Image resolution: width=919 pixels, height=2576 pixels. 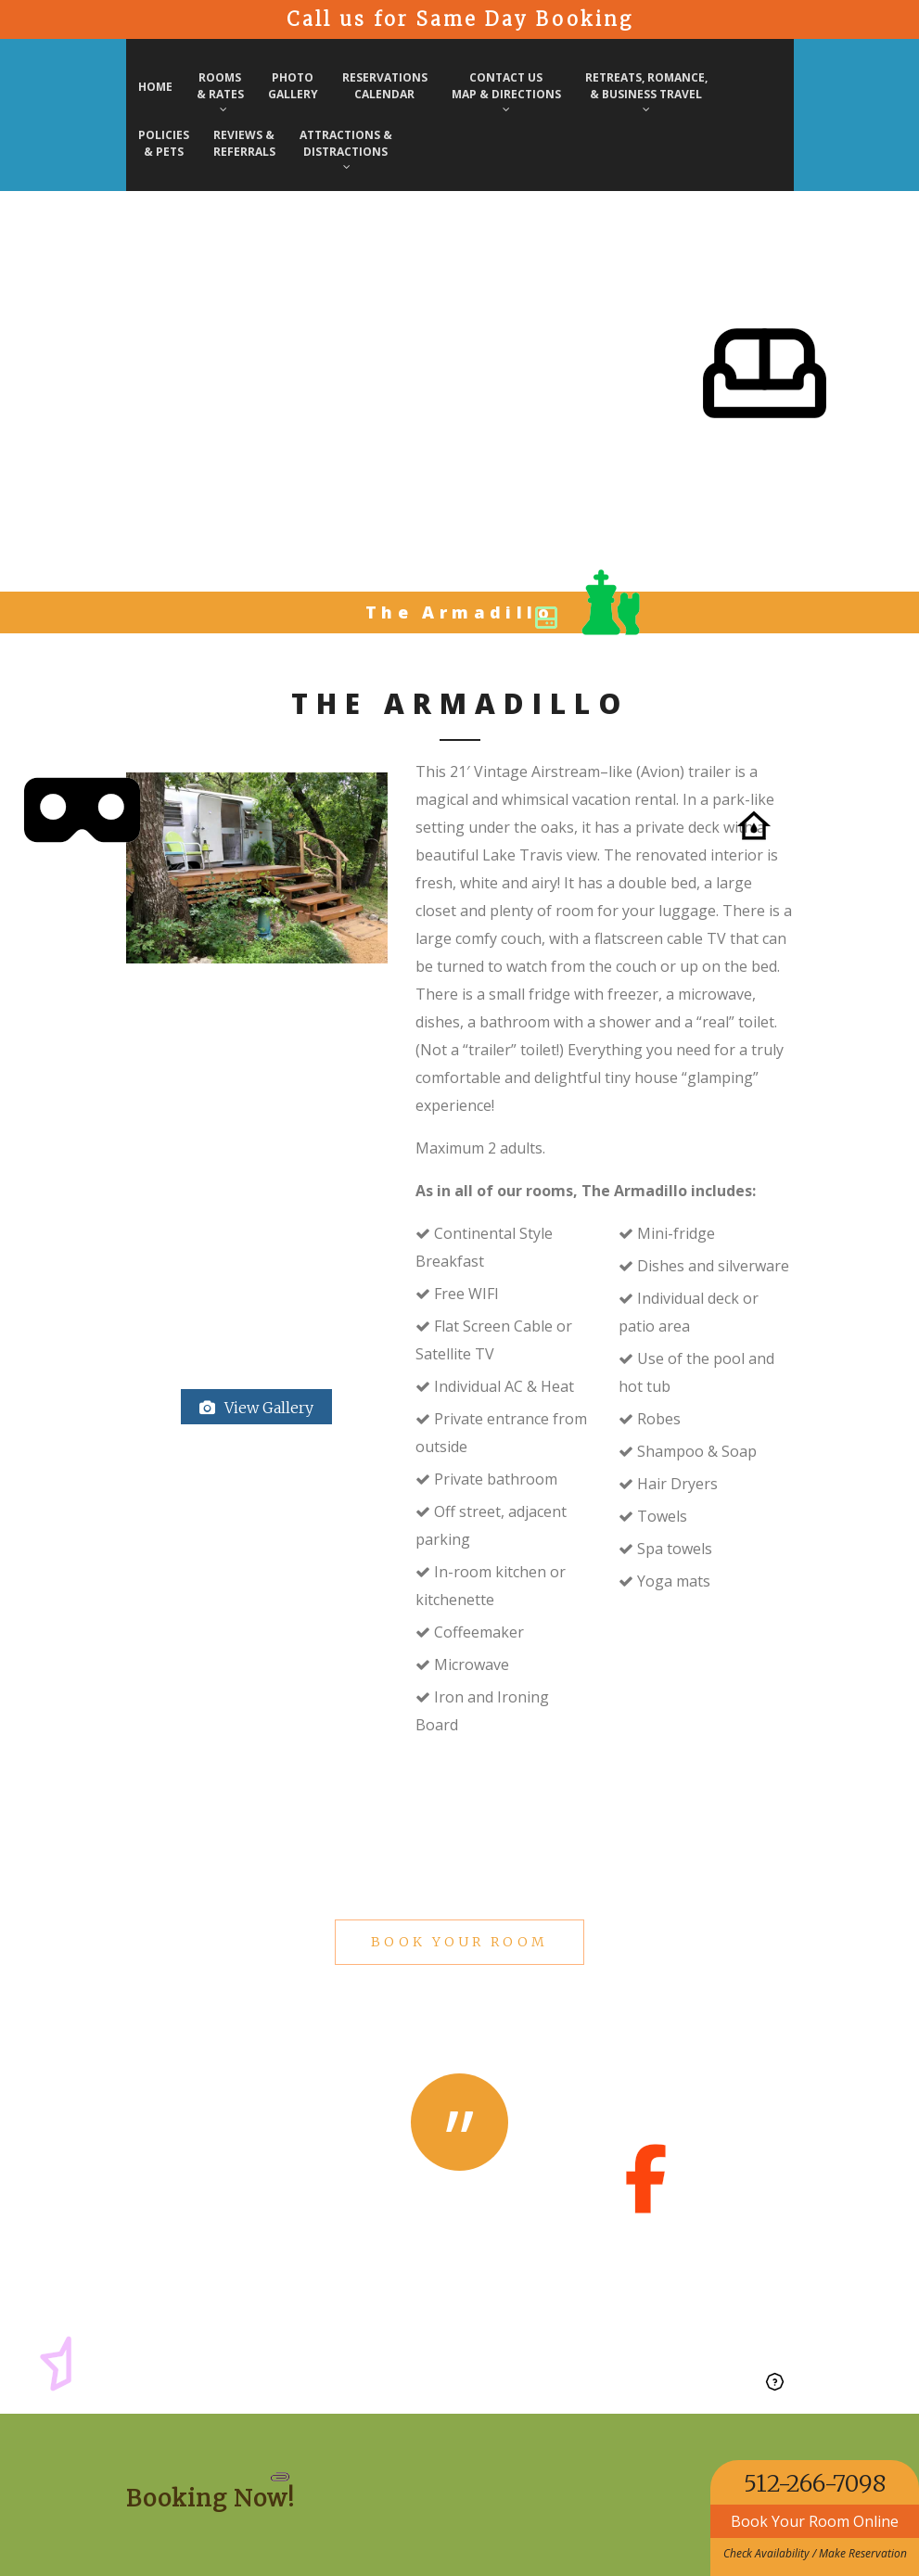 What do you see at coordinates (608, 604) in the screenshot?
I see `play chess game` at bounding box center [608, 604].